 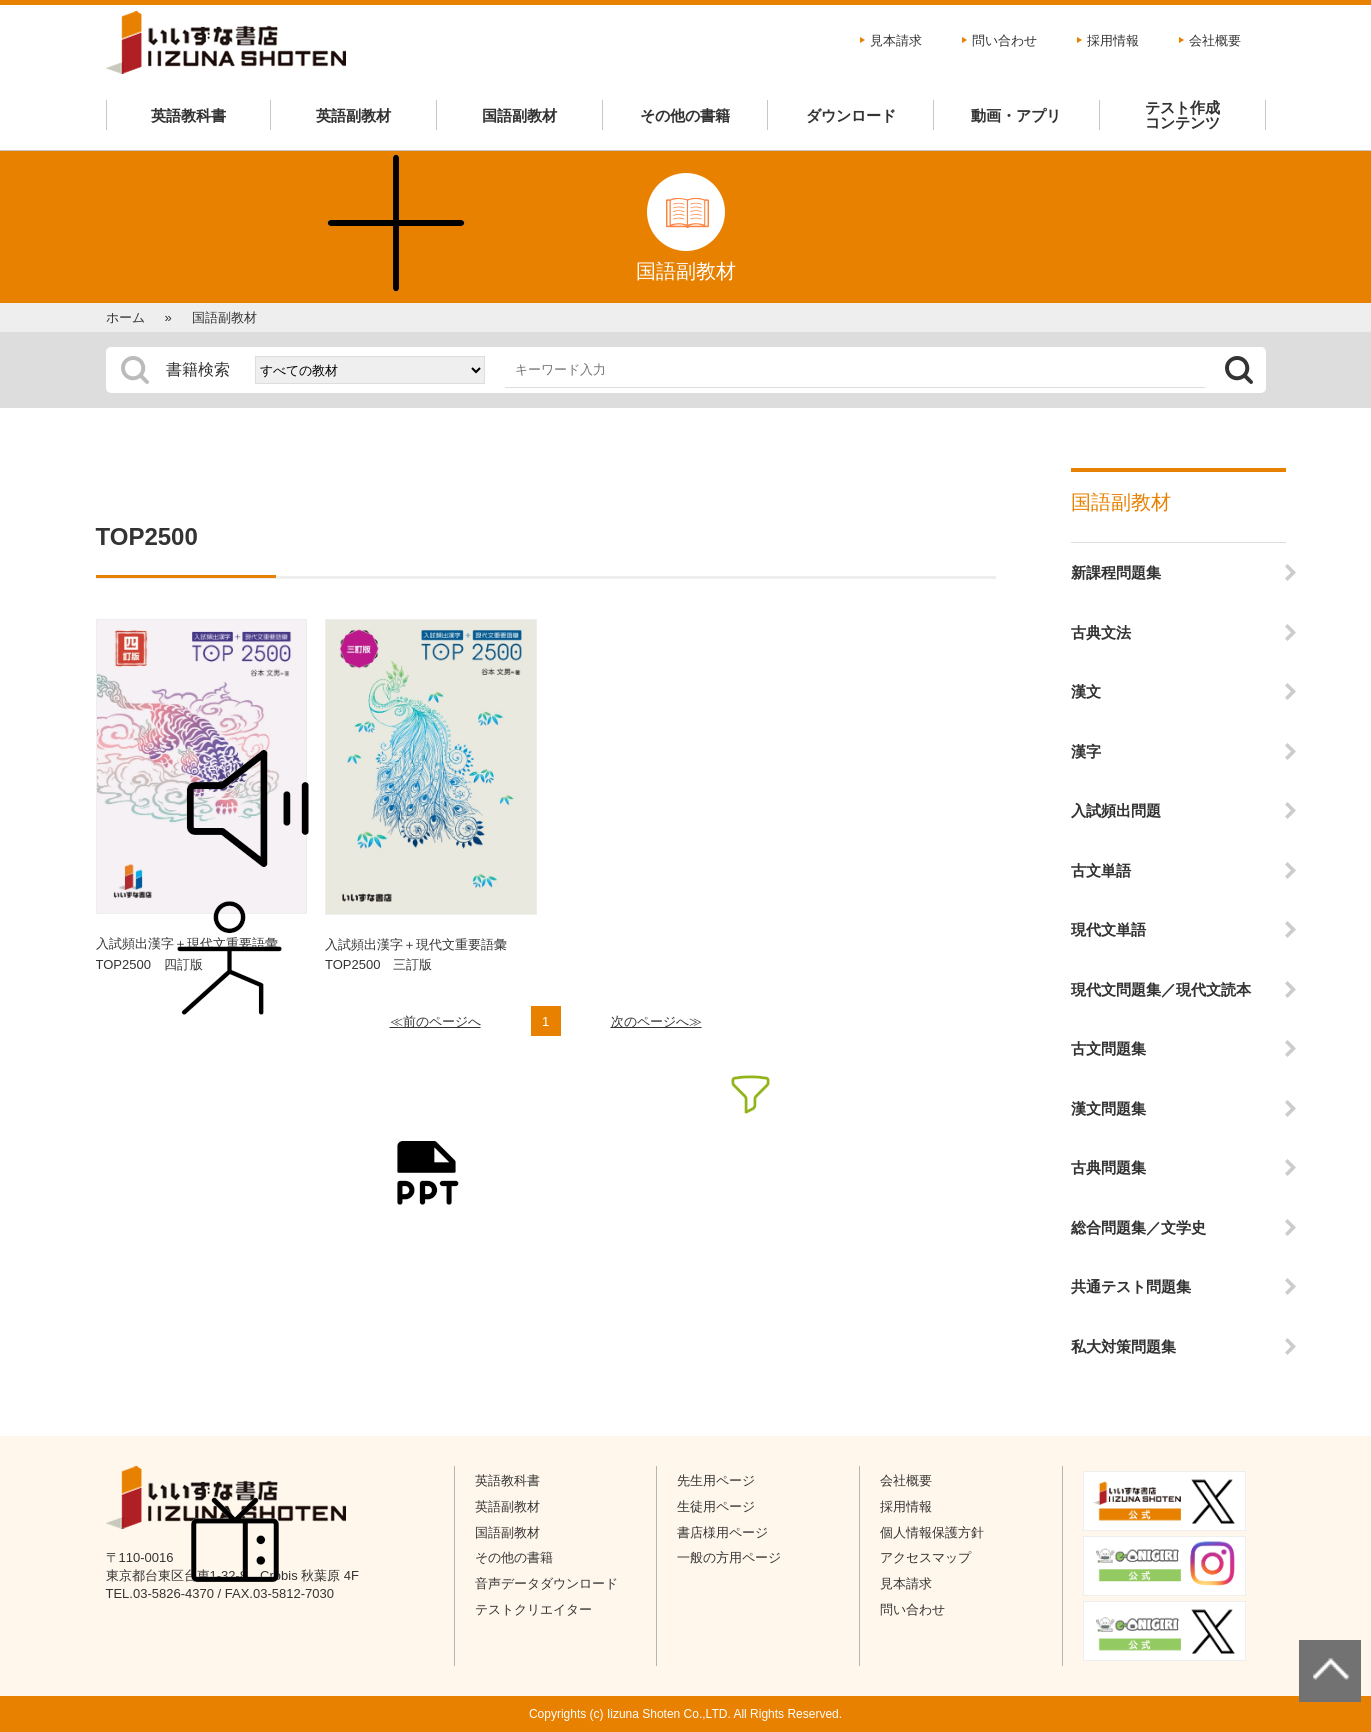 What do you see at coordinates (229, 962) in the screenshot?
I see `access tai chi or meditation exercises` at bounding box center [229, 962].